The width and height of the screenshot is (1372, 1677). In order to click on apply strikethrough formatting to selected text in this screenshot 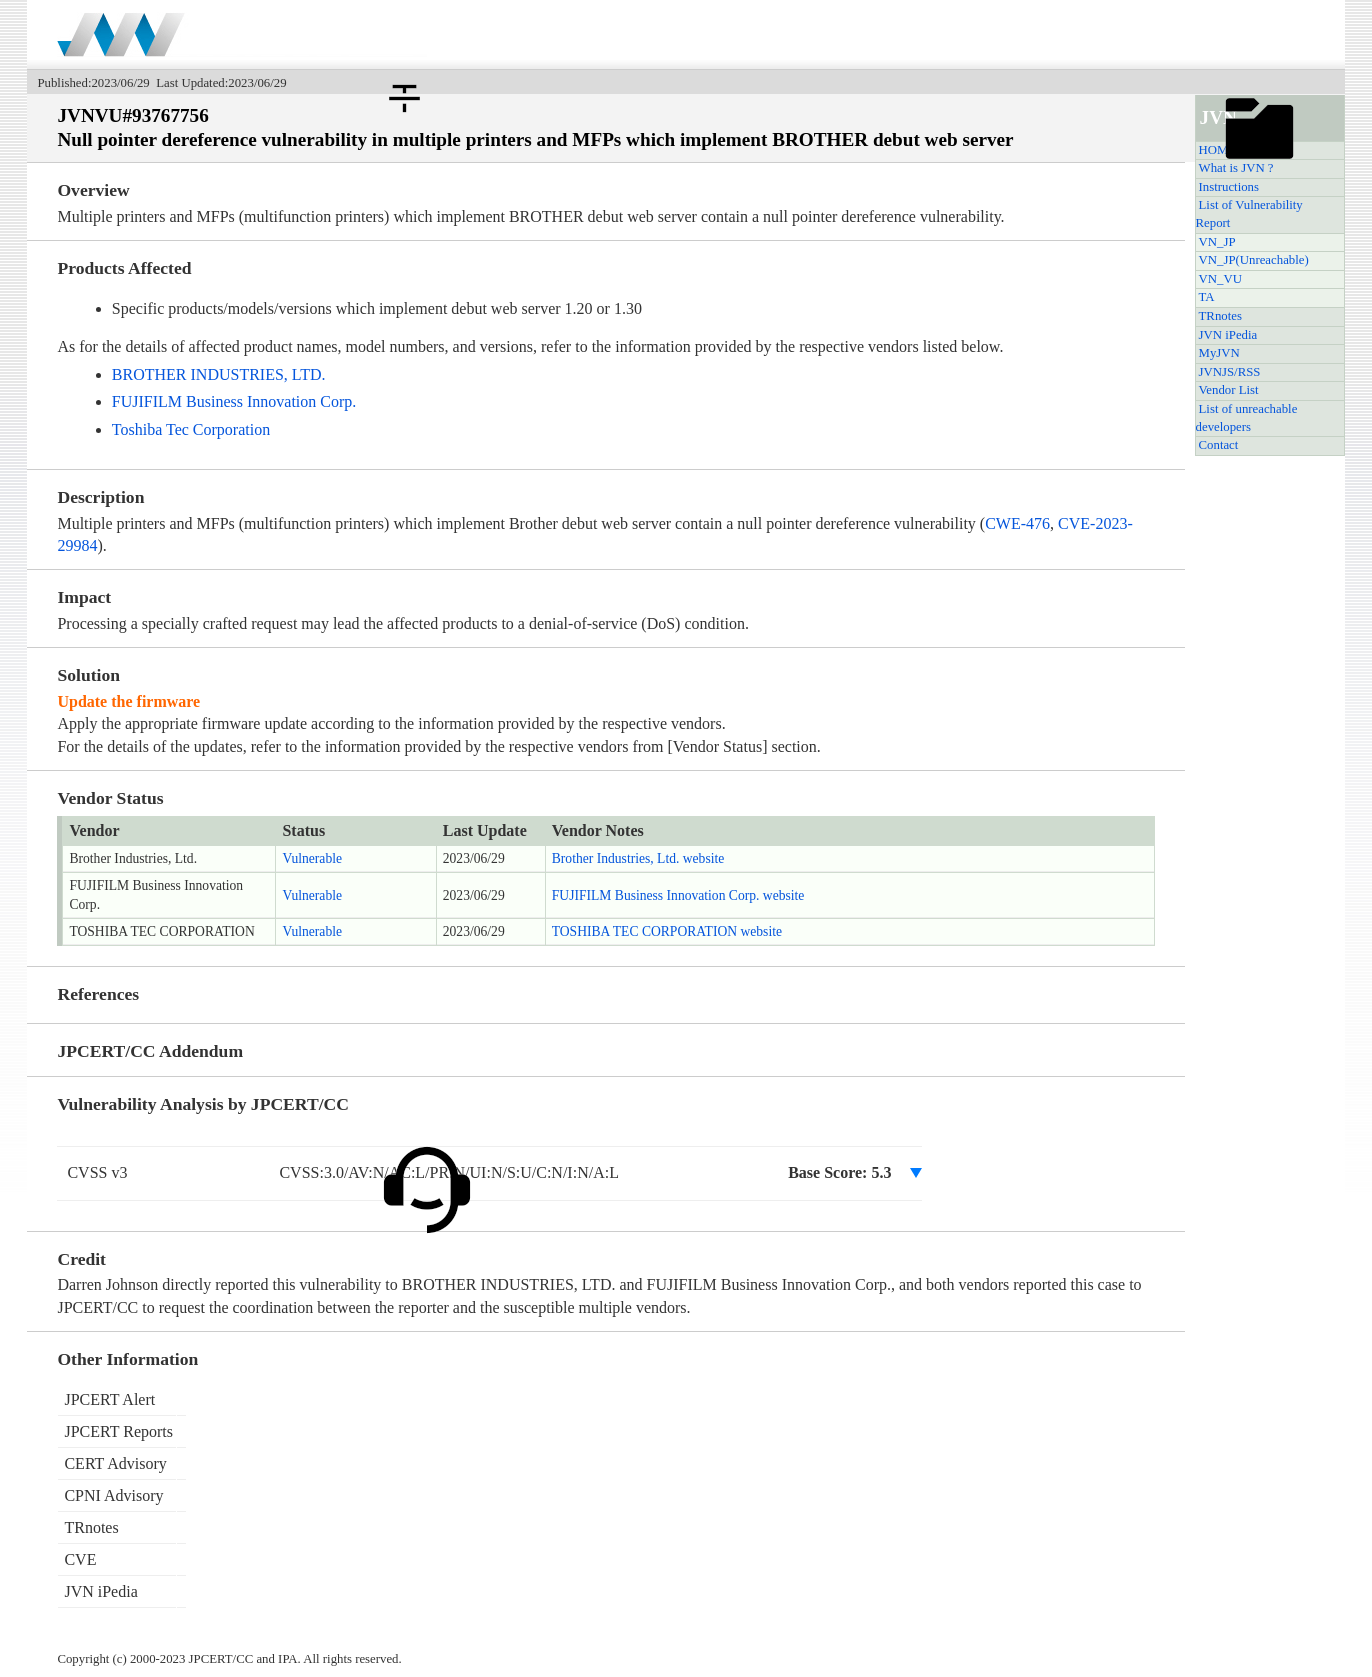, I will do `click(404, 98)`.